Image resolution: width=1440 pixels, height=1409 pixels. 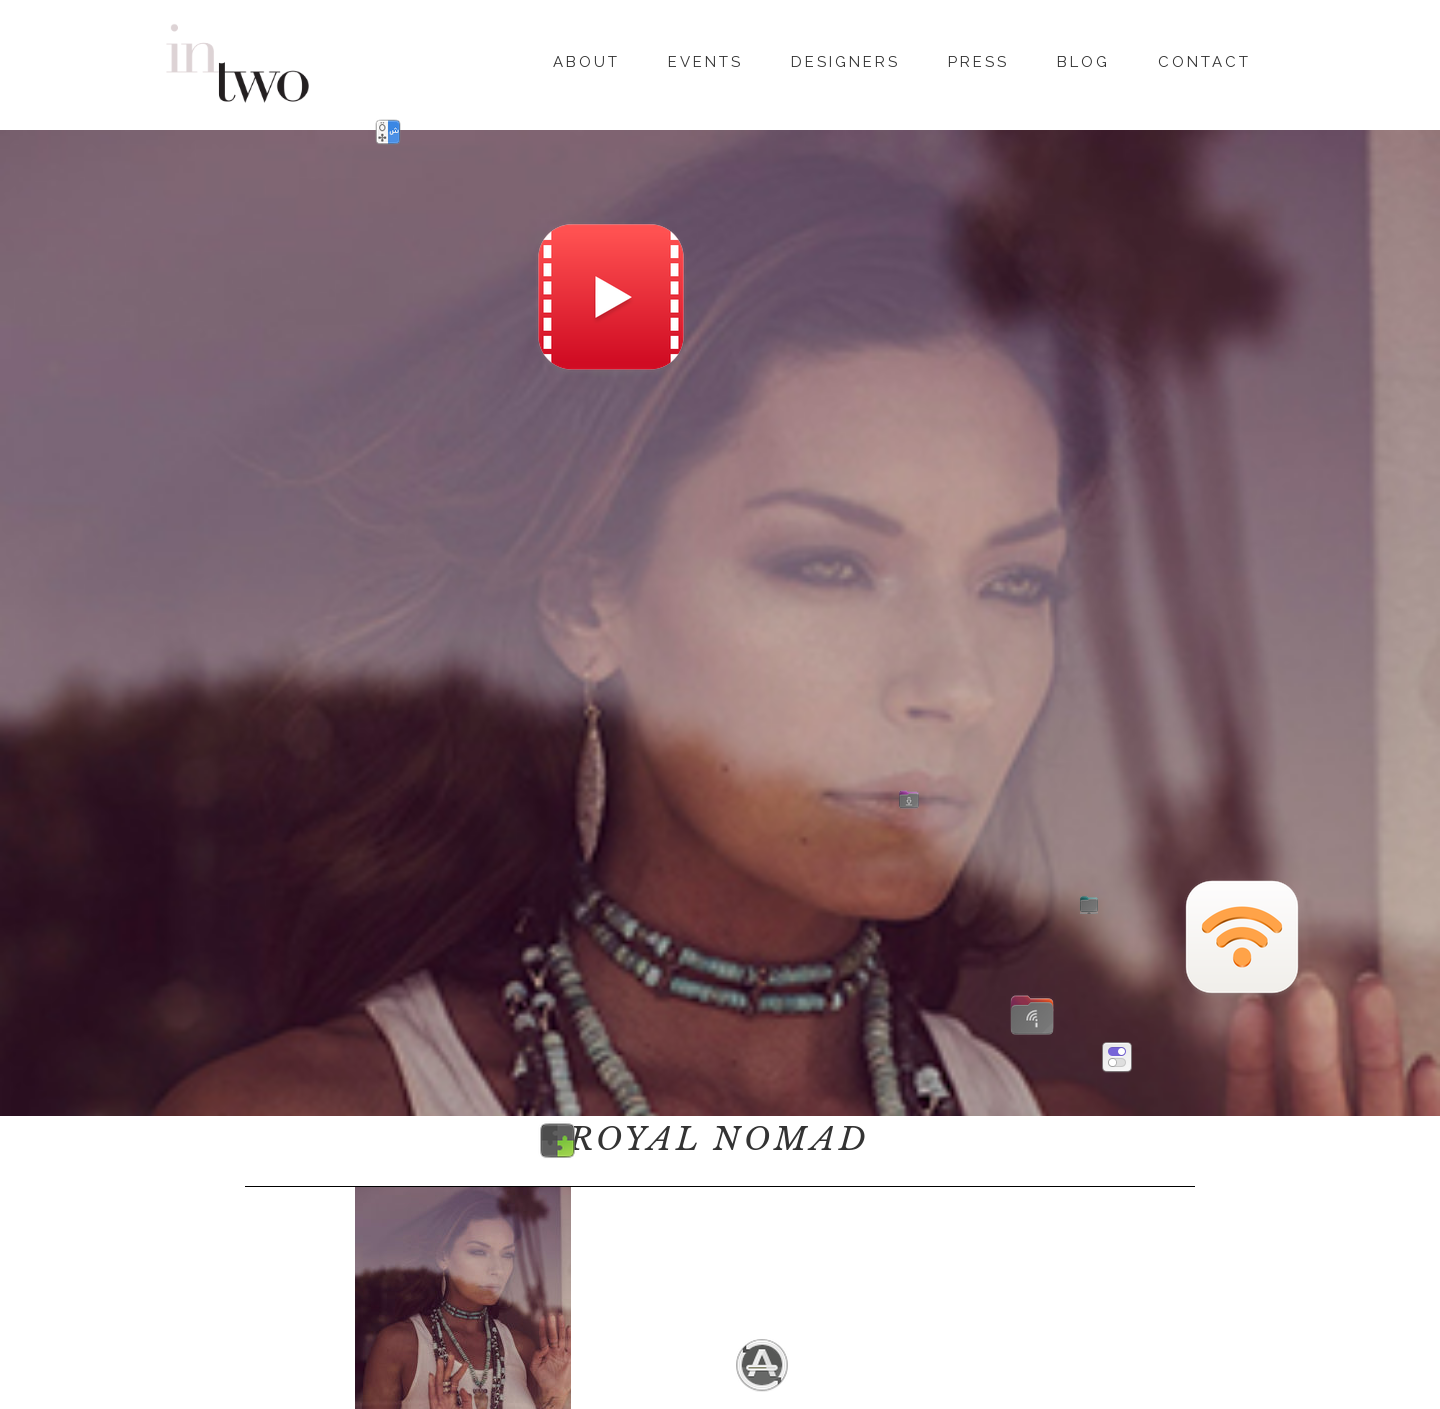 I want to click on open copypastegrab video downloader app, so click(x=611, y=297).